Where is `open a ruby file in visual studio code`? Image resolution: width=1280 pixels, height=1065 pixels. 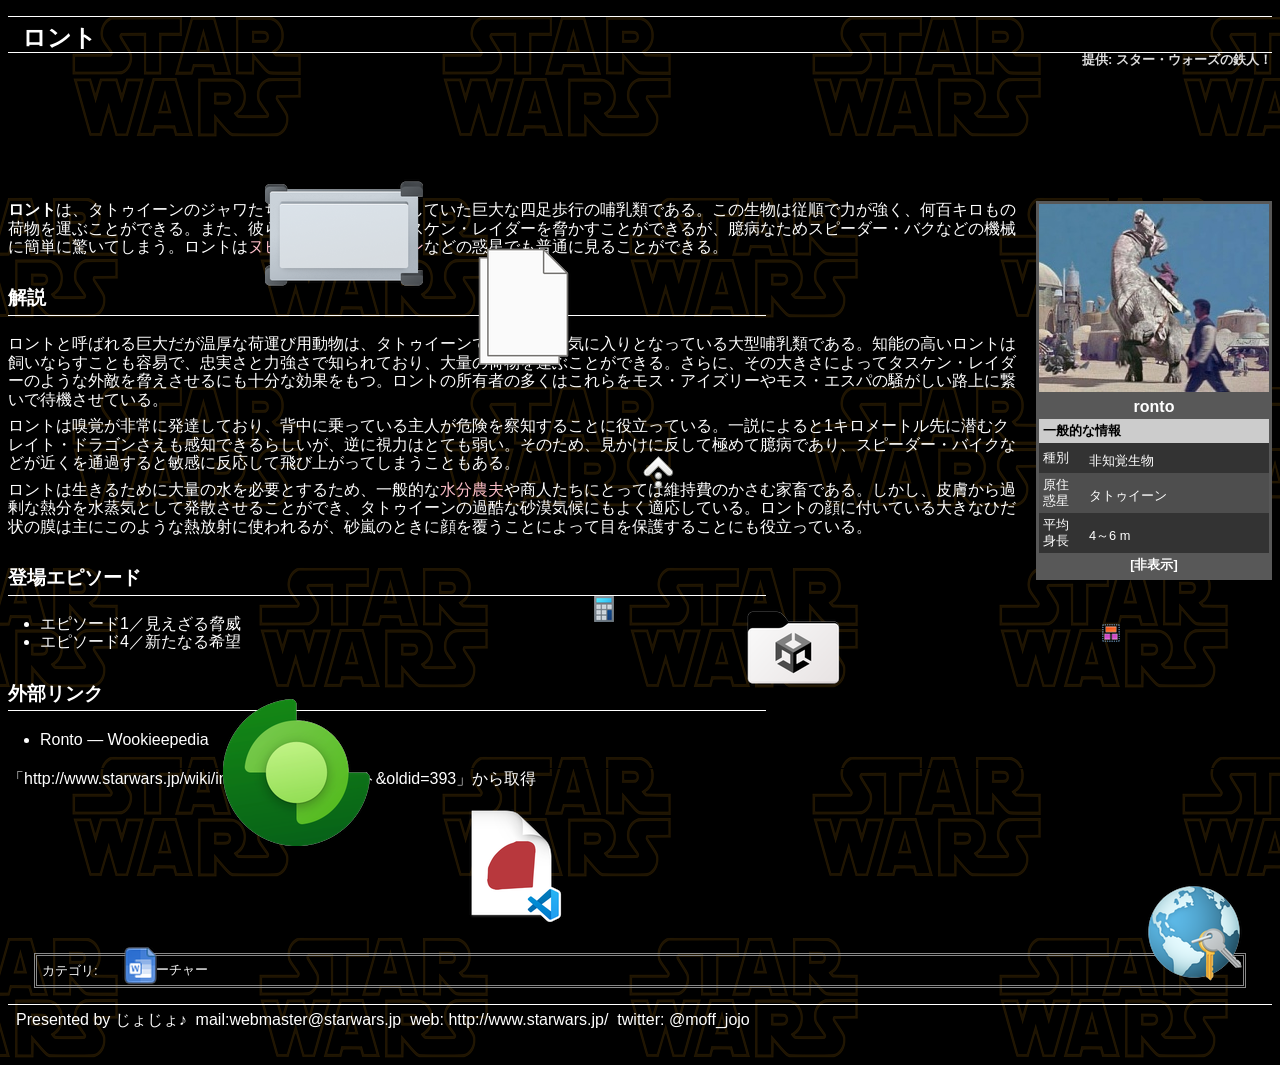
open a ruby file in visual studio code is located at coordinates (511, 865).